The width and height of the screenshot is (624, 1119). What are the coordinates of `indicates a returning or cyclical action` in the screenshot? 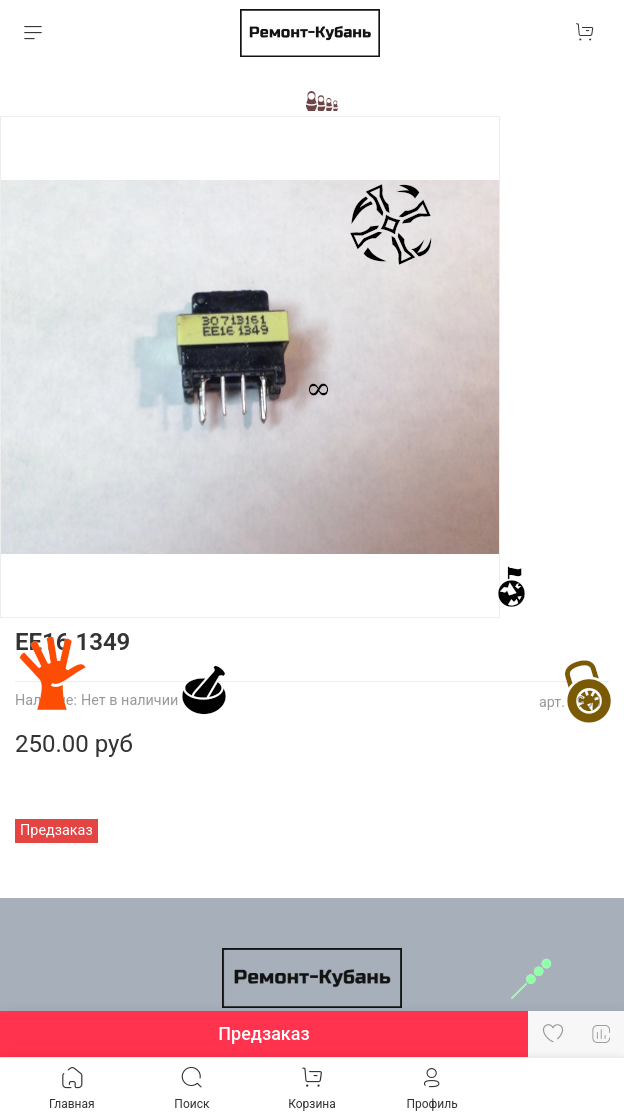 It's located at (390, 224).